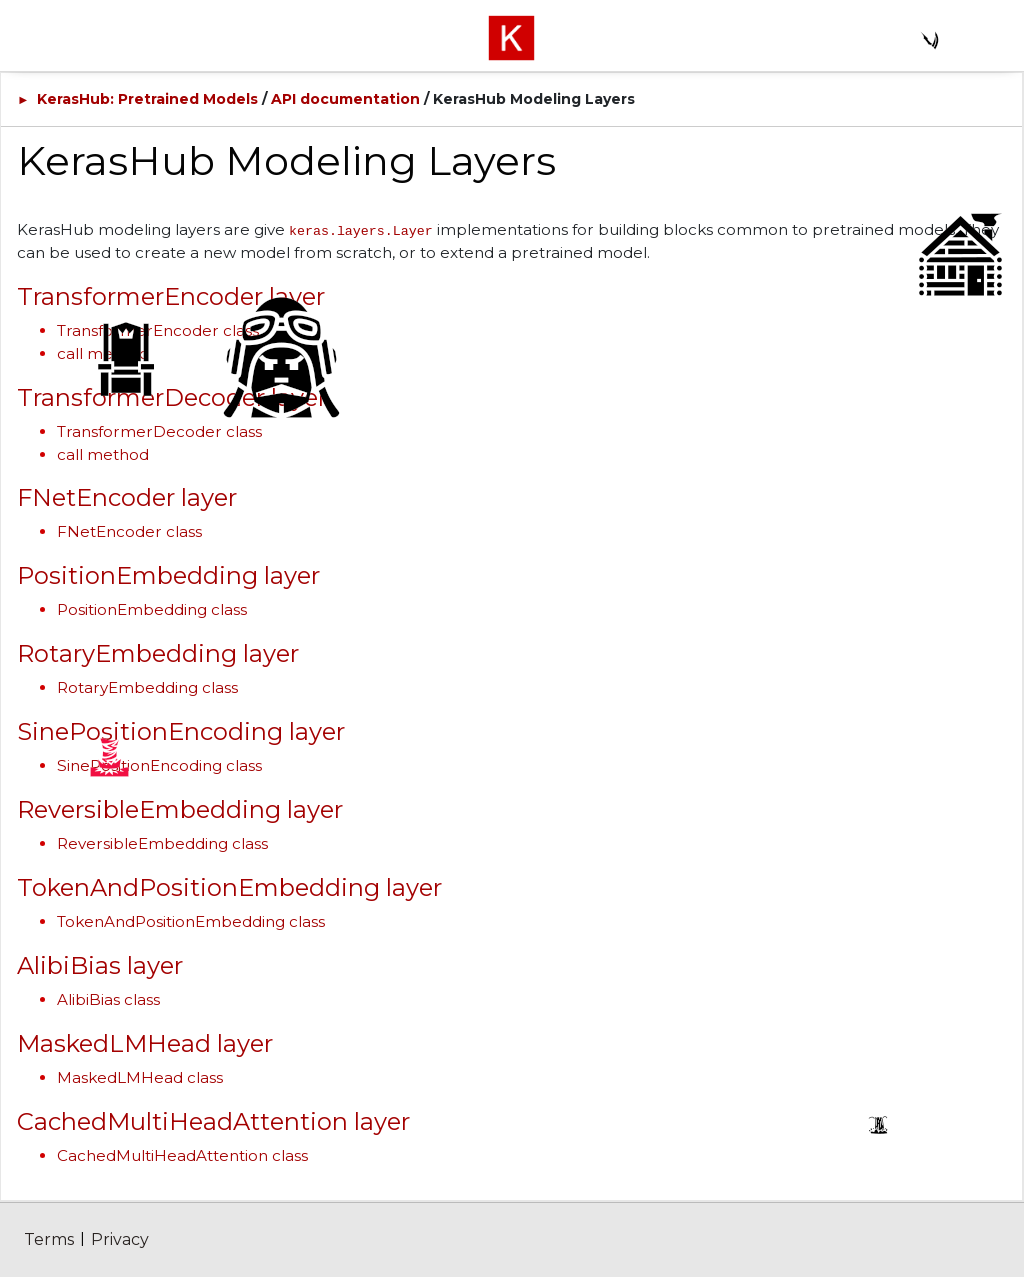 This screenshot has width=1024, height=1277. Describe the element at coordinates (281, 357) in the screenshot. I see `view pilot or aviation-related content` at that location.